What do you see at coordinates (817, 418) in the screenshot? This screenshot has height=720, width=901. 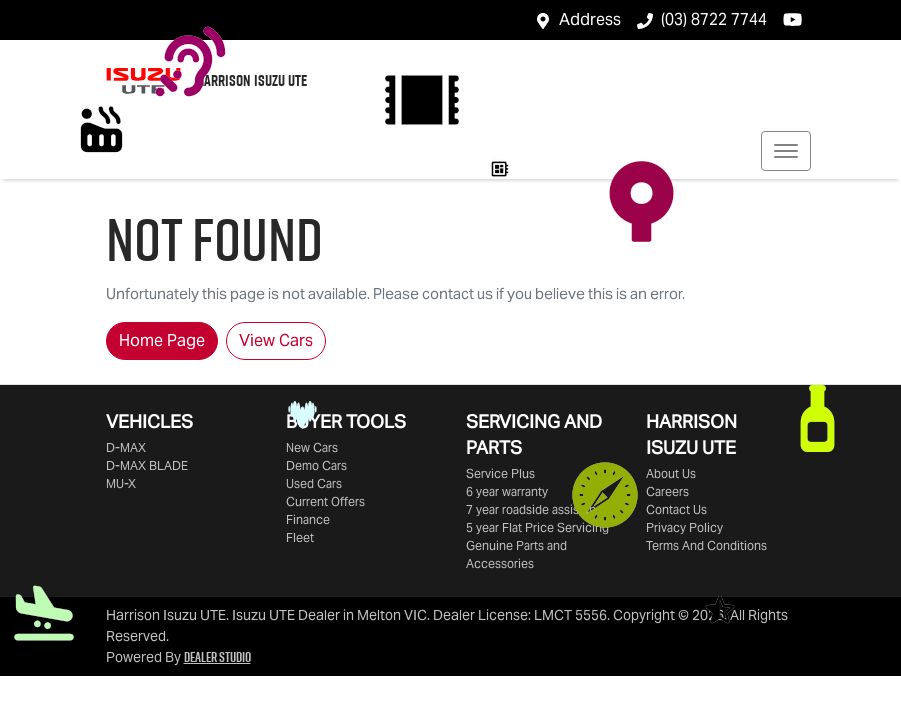 I see `browse wine selection or menu` at bounding box center [817, 418].